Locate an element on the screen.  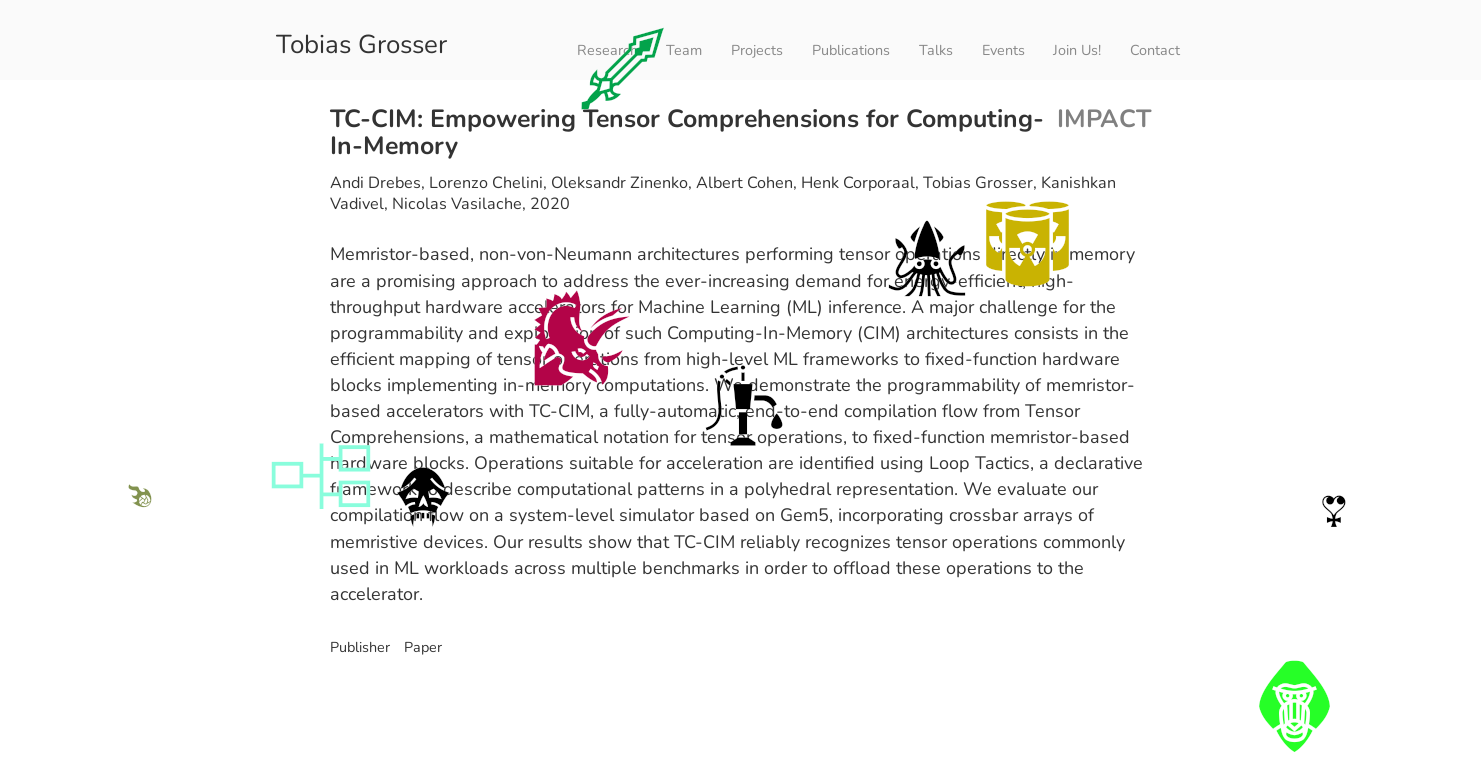
expand or collapse a hierarchical tree view is located at coordinates (321, 475).